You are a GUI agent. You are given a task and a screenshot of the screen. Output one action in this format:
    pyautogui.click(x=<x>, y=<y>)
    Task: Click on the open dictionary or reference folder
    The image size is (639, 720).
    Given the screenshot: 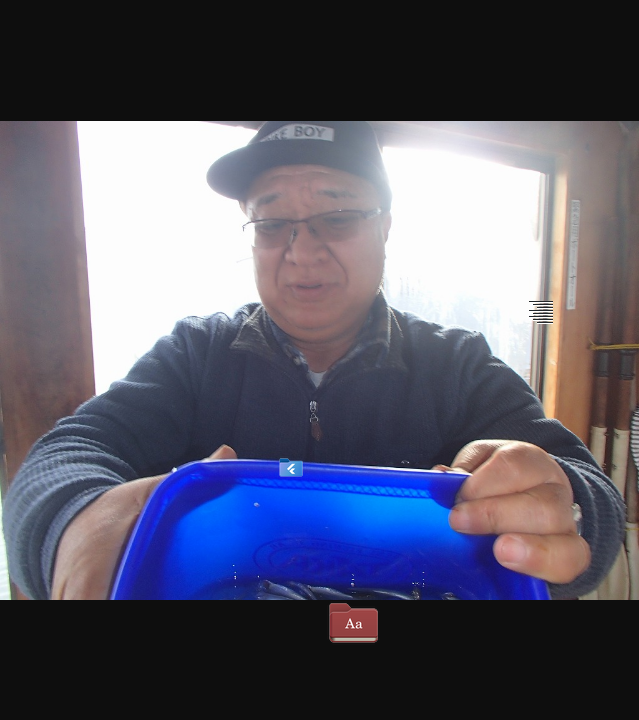 What is the action you would take?
    pyautogui.click(x=353, y=623)
    